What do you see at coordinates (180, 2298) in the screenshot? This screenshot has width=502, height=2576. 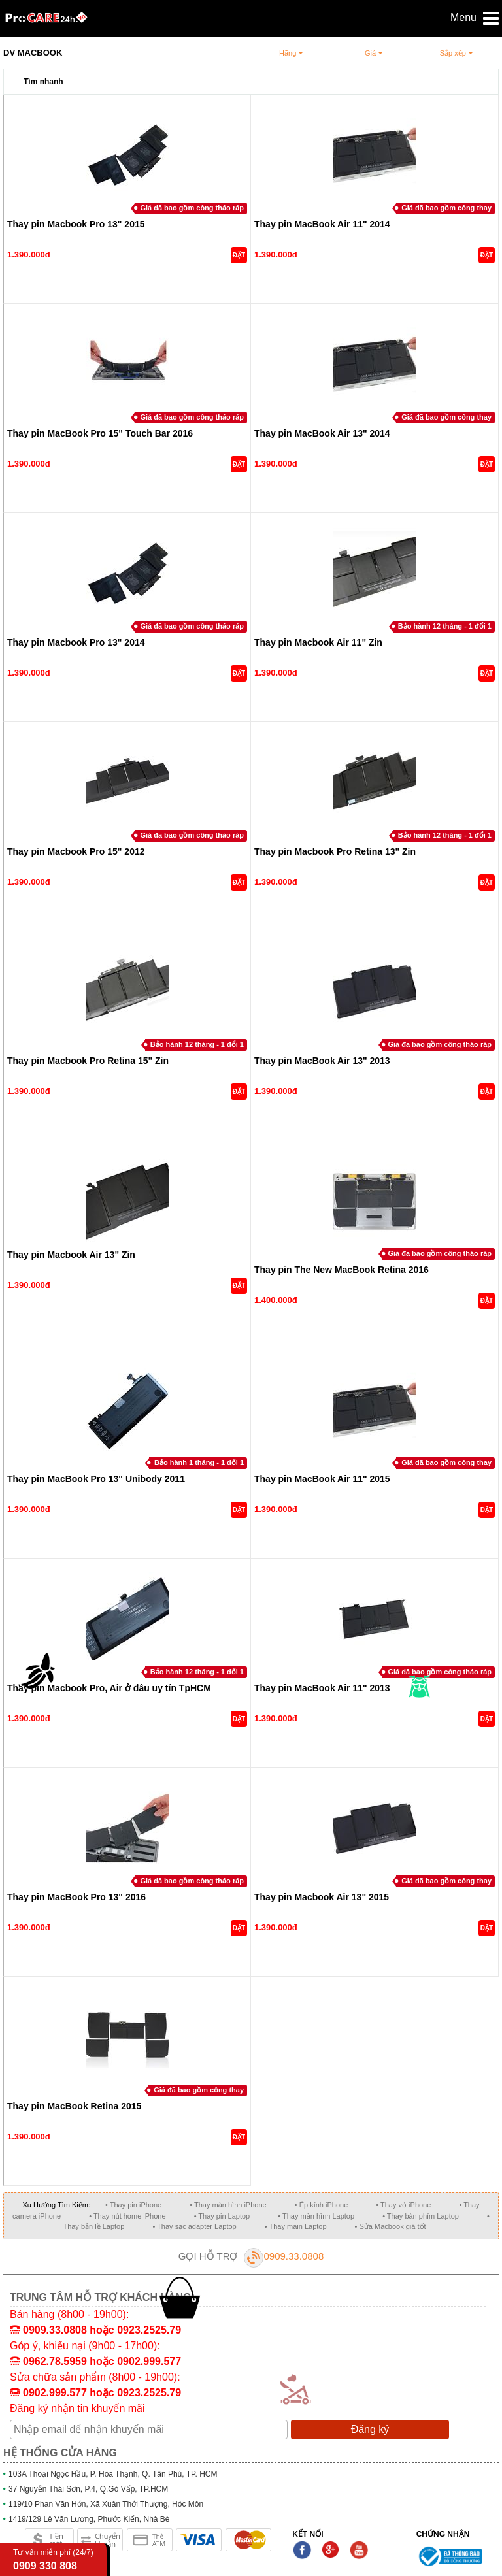 I see `access beach or vacation-related items` at bounding box center [180, 2298].